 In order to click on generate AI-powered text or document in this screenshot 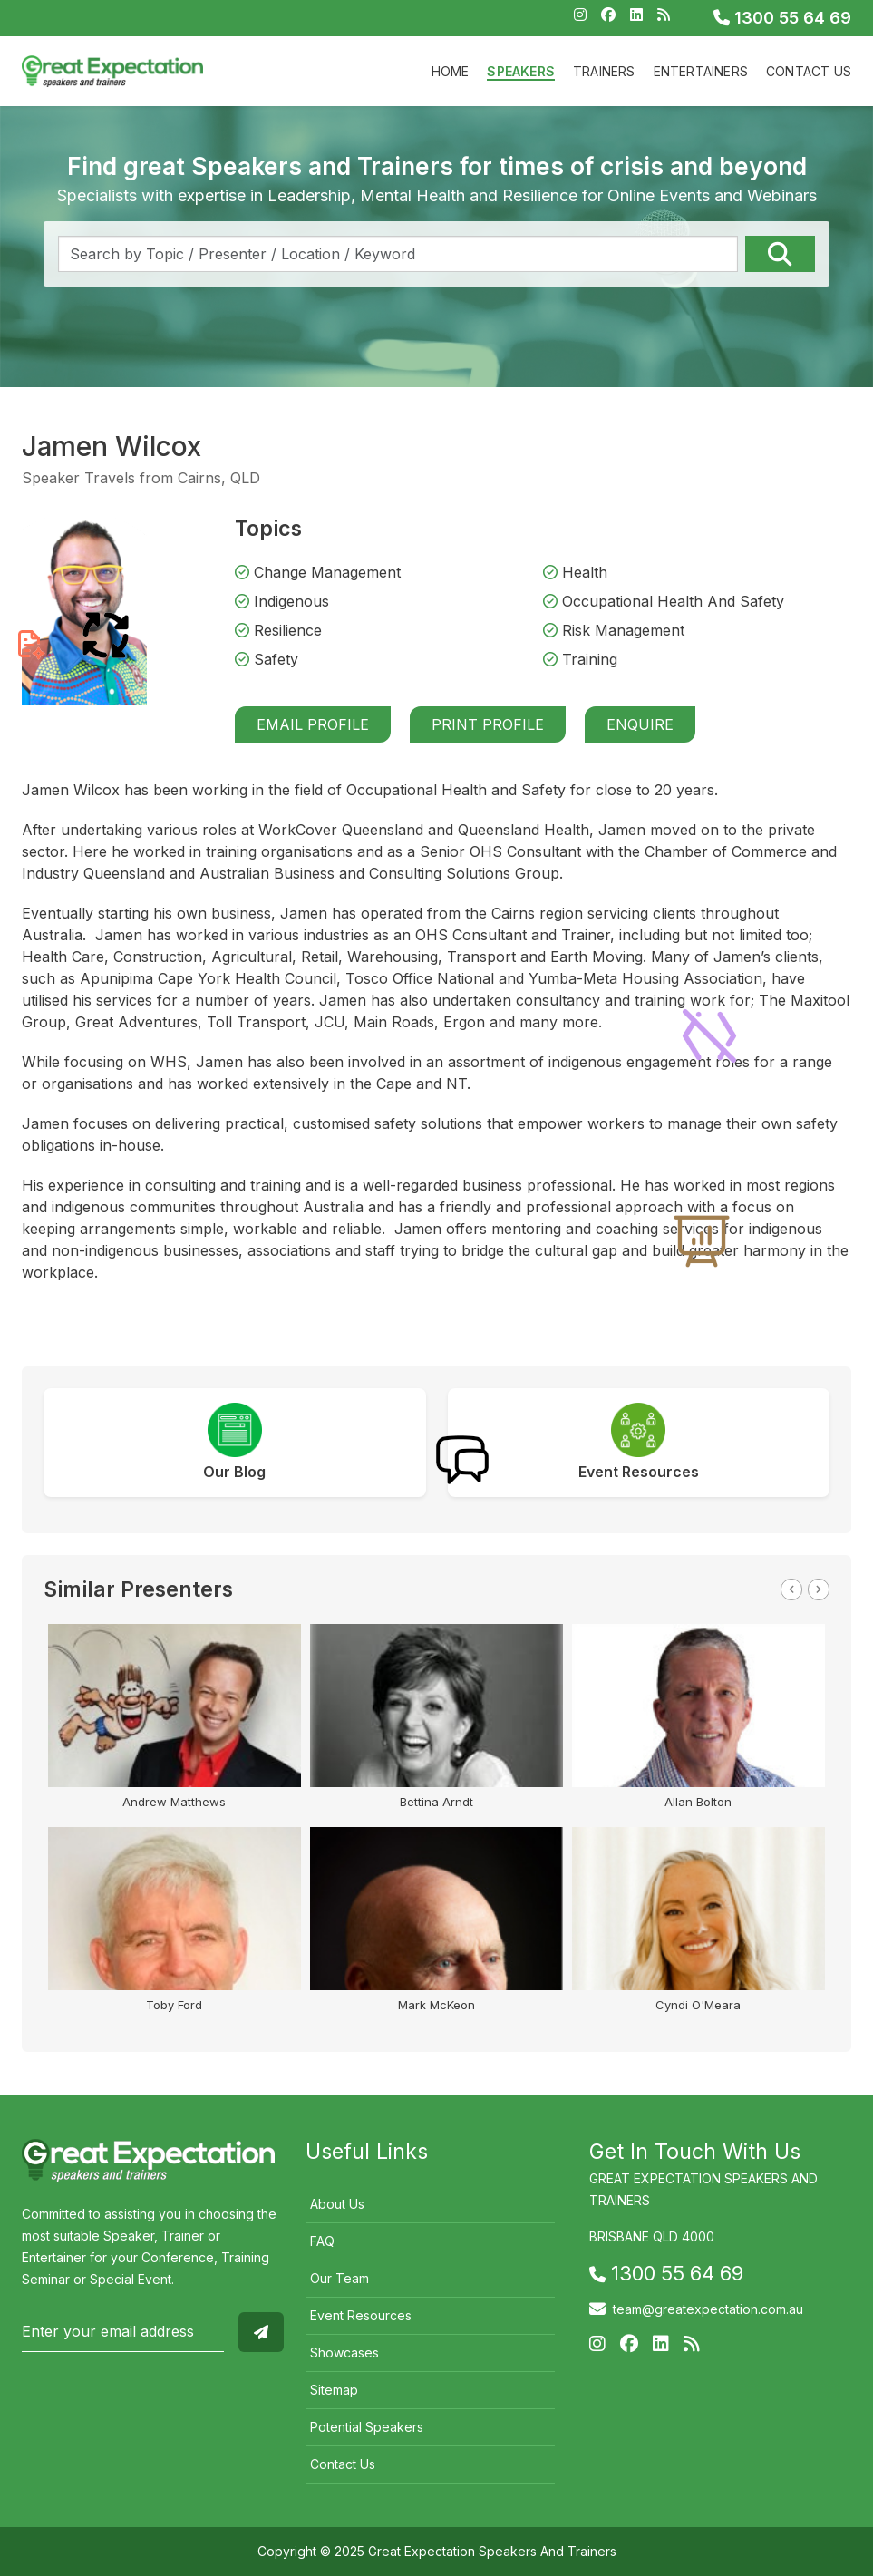, I will do `click(29, 644)`.